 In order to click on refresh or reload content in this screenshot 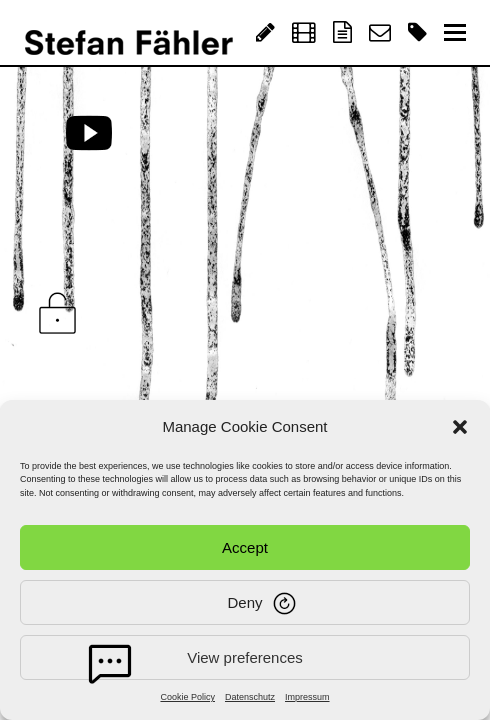, I will do `click(284, 603)`.